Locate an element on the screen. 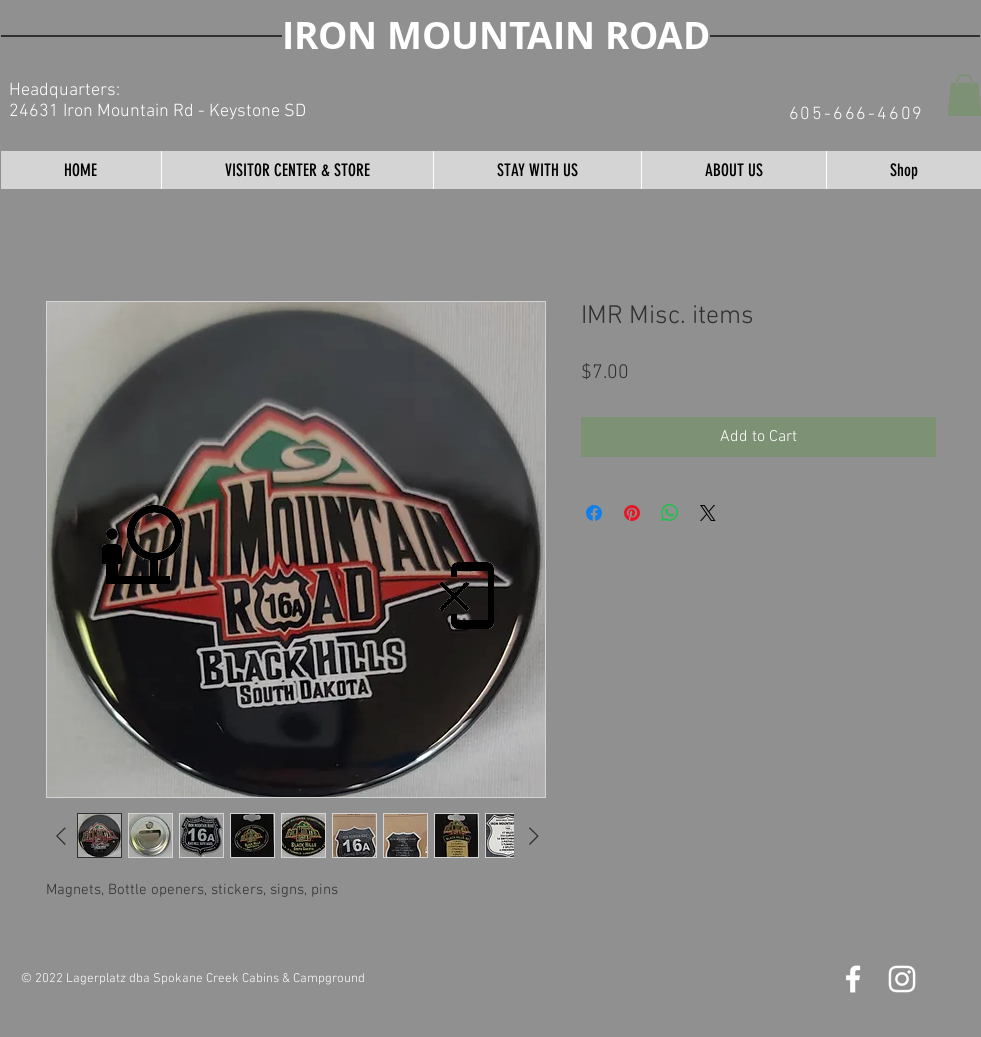  explore nature or outdoor activities is located at coordinates (142, 544).